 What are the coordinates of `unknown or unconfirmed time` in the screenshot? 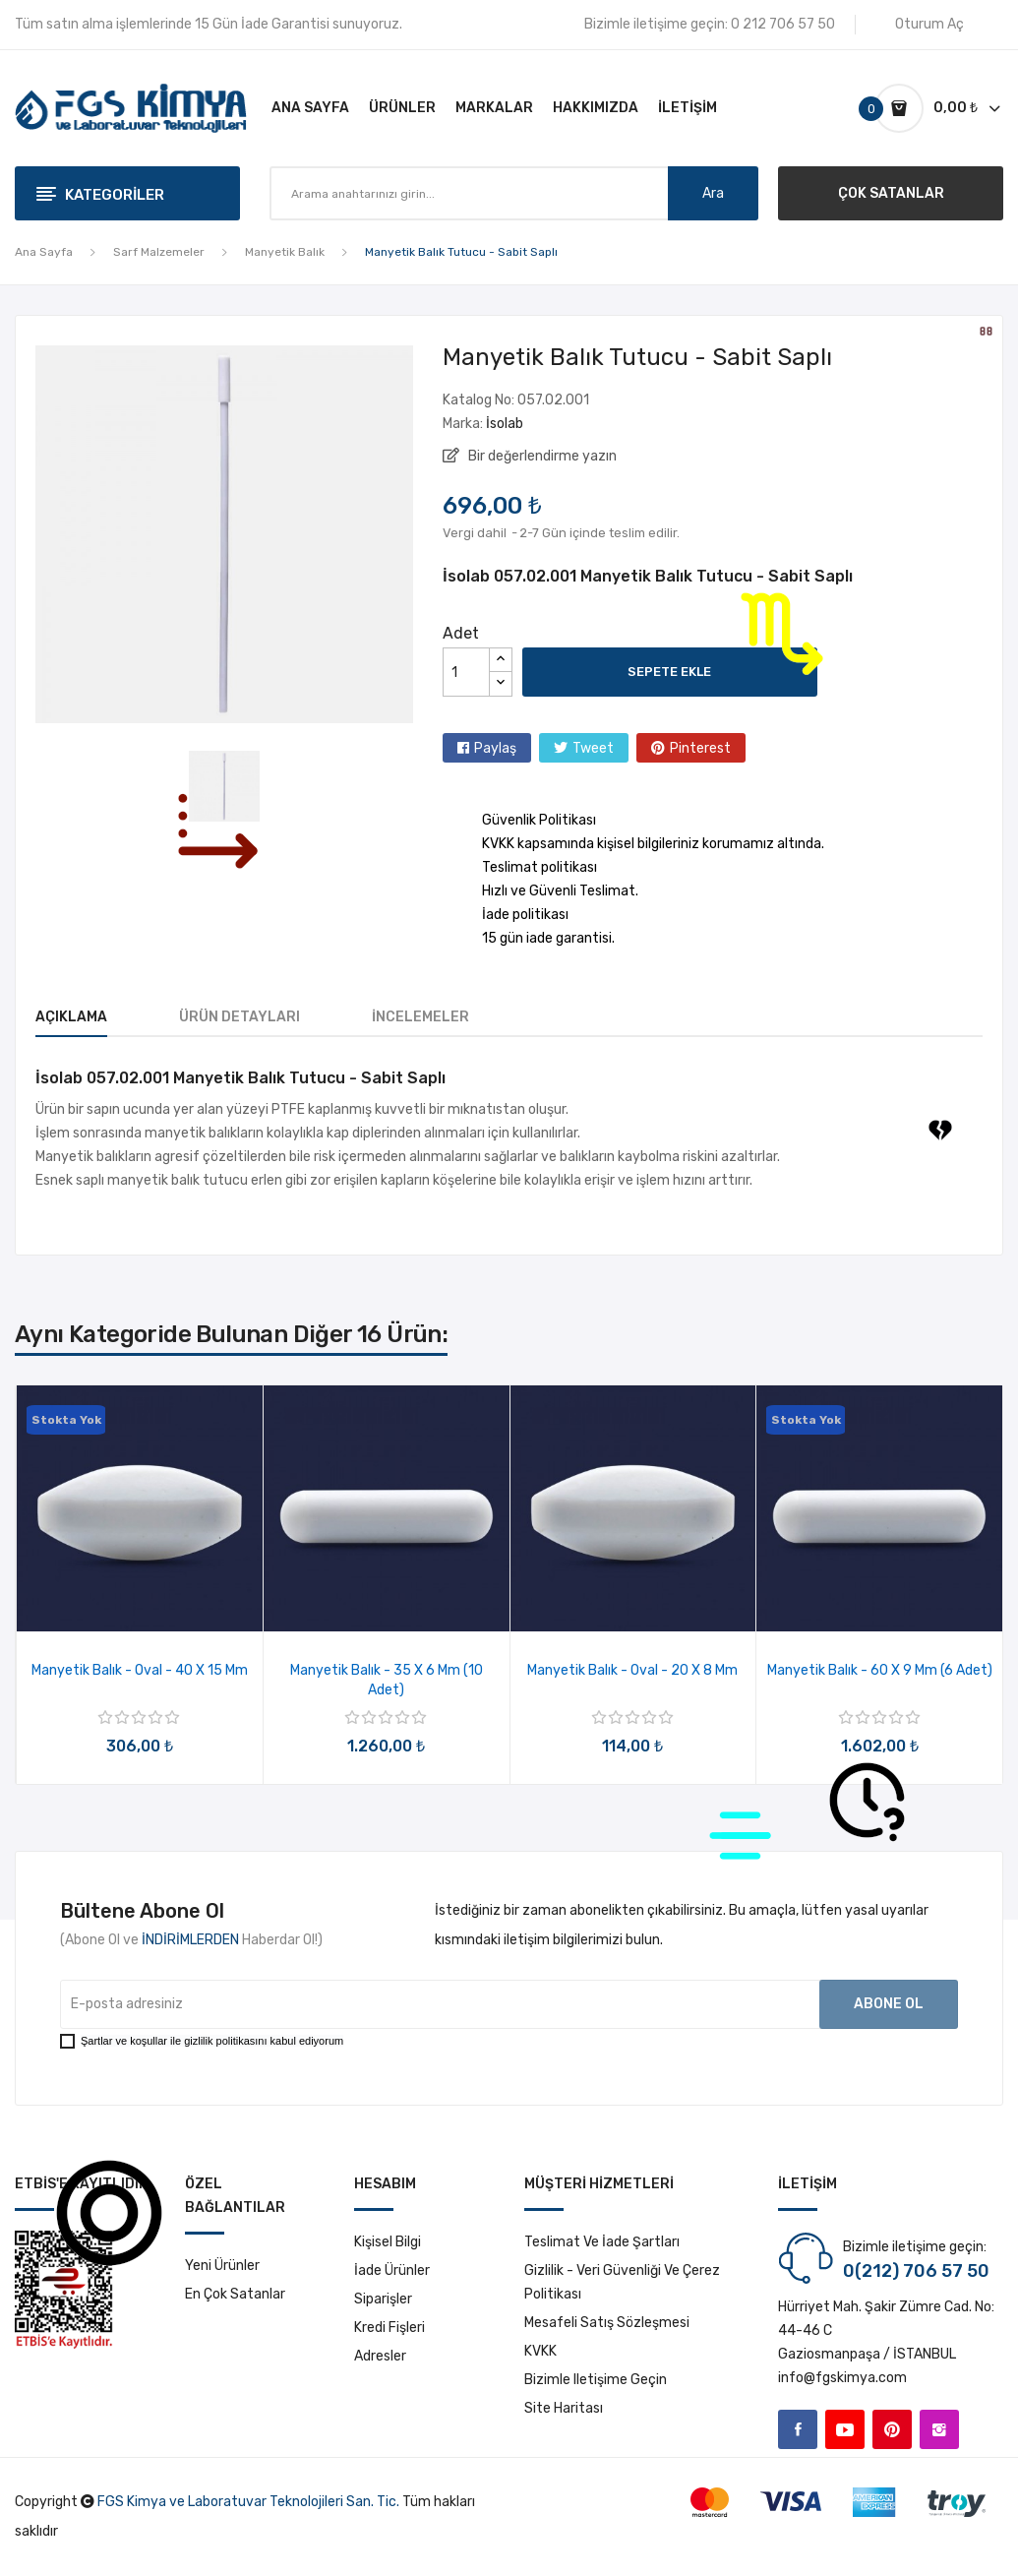 It's located at (867, 1800).